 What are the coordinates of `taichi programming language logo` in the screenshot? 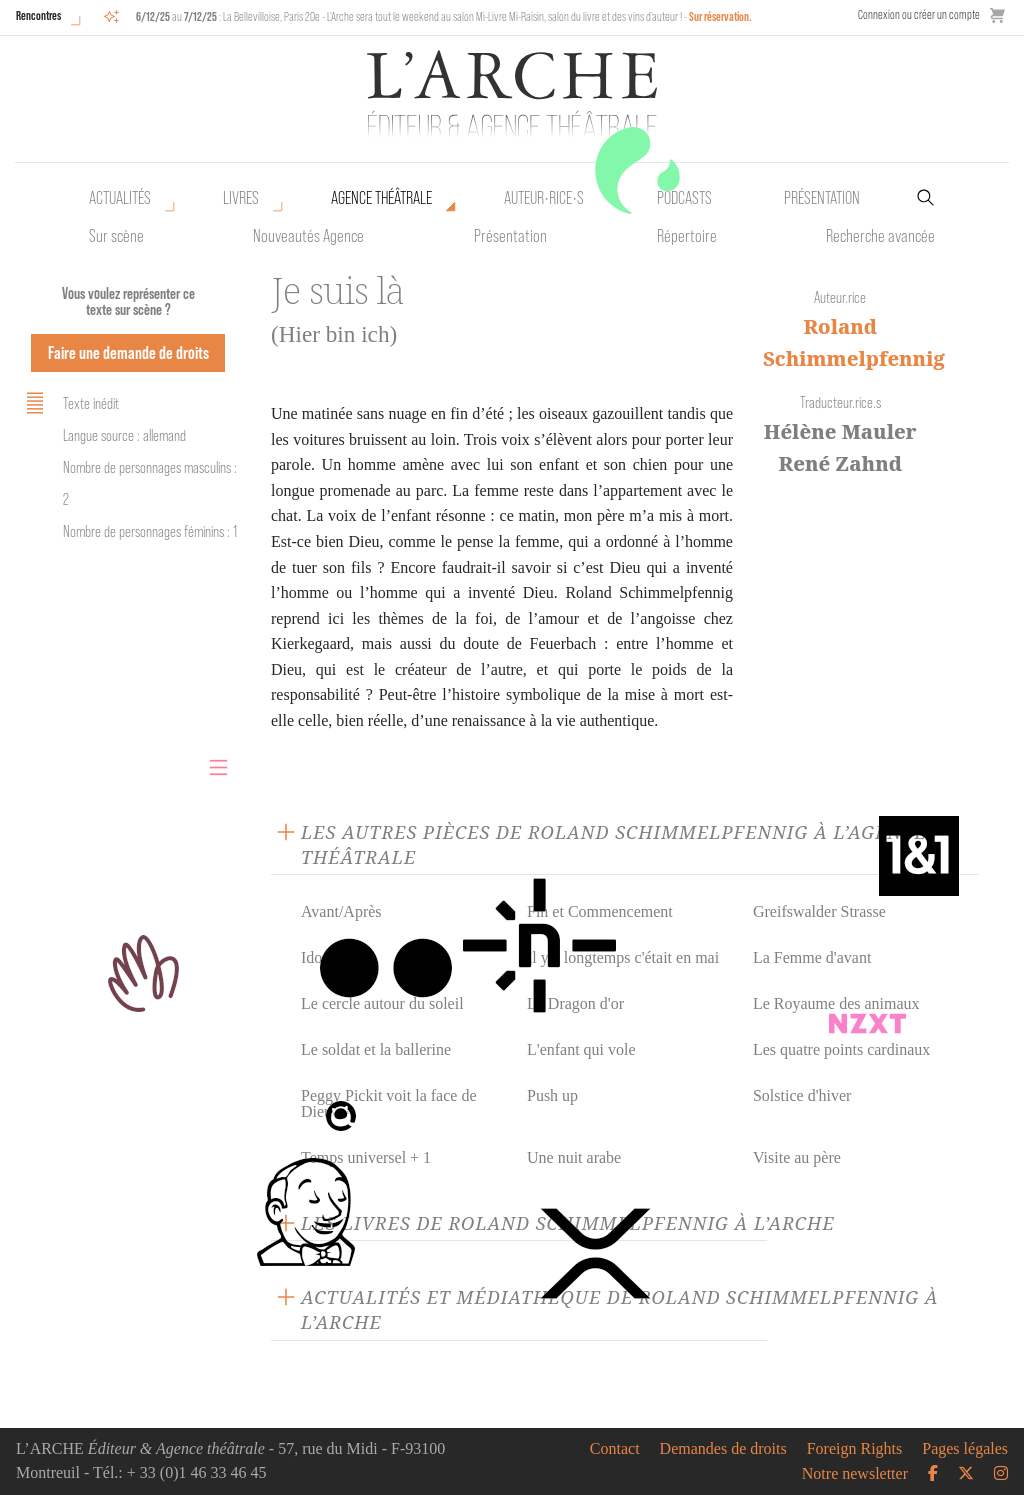 It's located at (637, 170).